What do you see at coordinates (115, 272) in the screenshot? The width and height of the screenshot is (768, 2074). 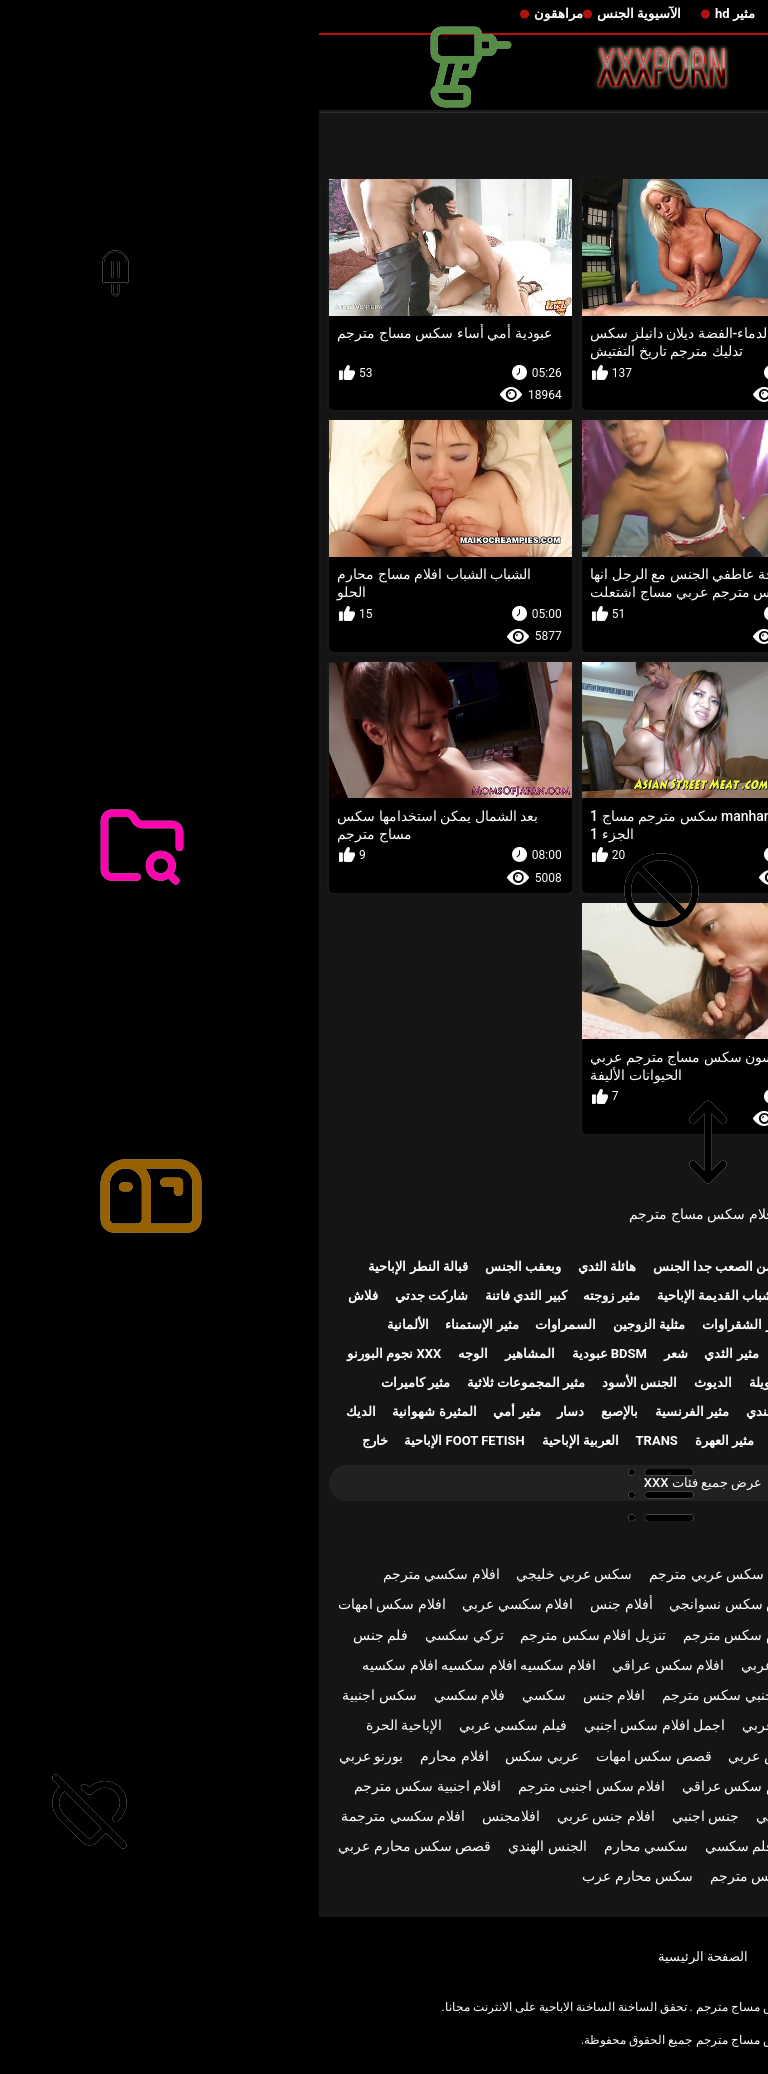 I see `access summer or seasonal content` at bounding box center [115, 272].